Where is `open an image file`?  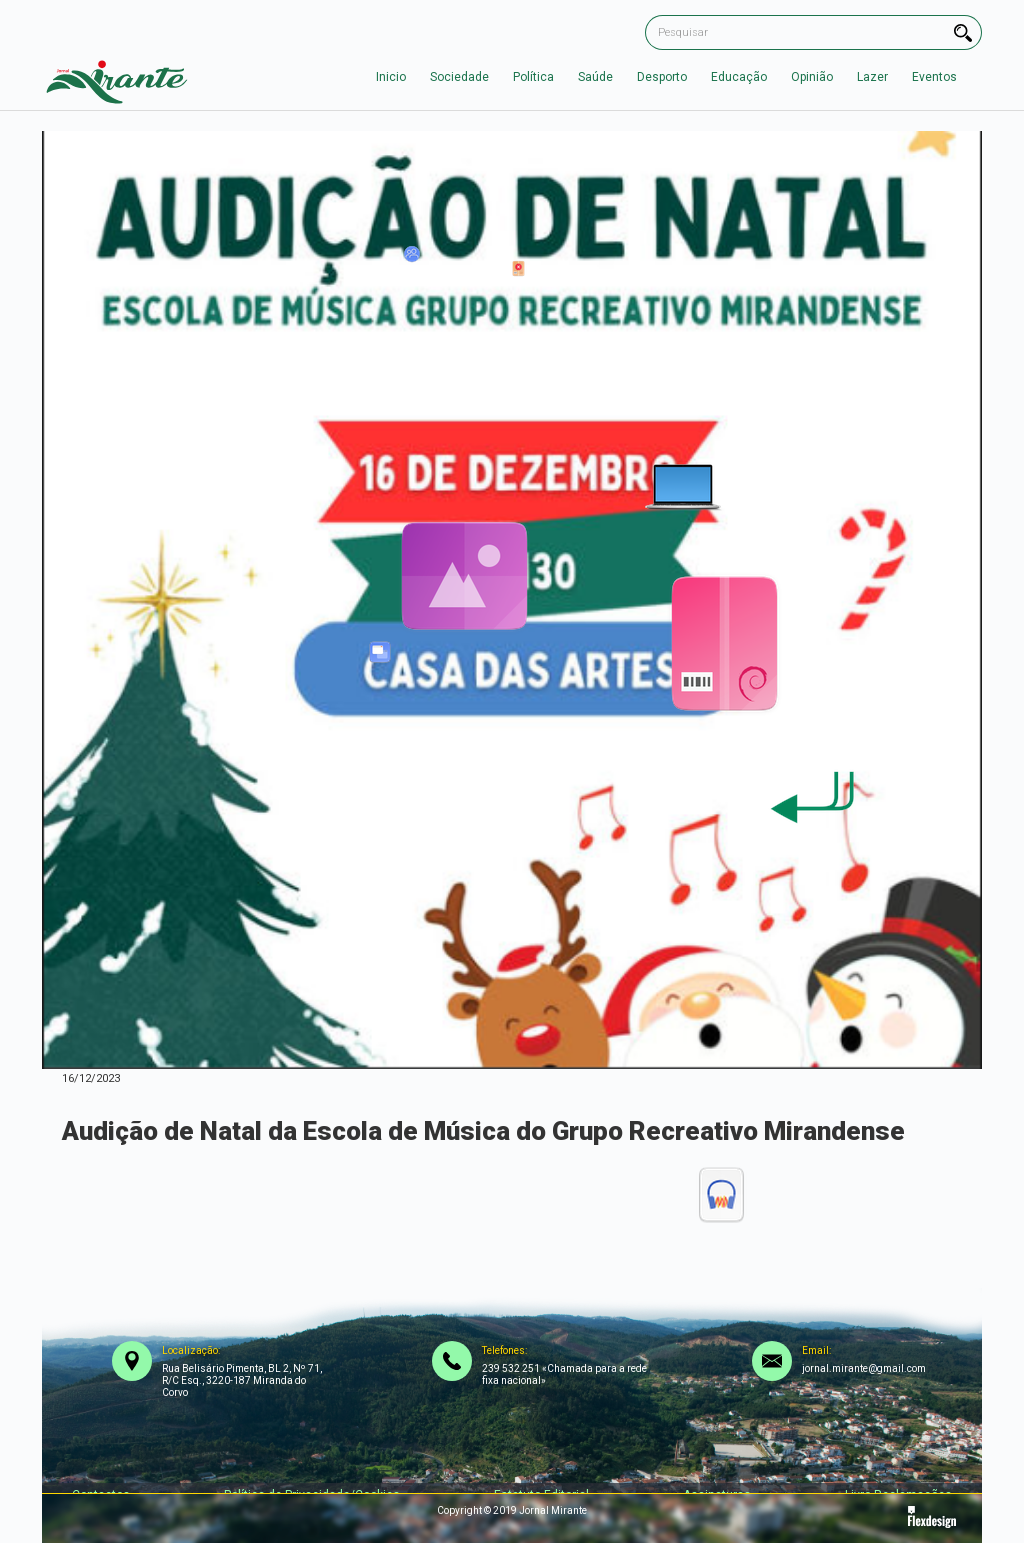 open an image file is located at coordinates (464, 571).